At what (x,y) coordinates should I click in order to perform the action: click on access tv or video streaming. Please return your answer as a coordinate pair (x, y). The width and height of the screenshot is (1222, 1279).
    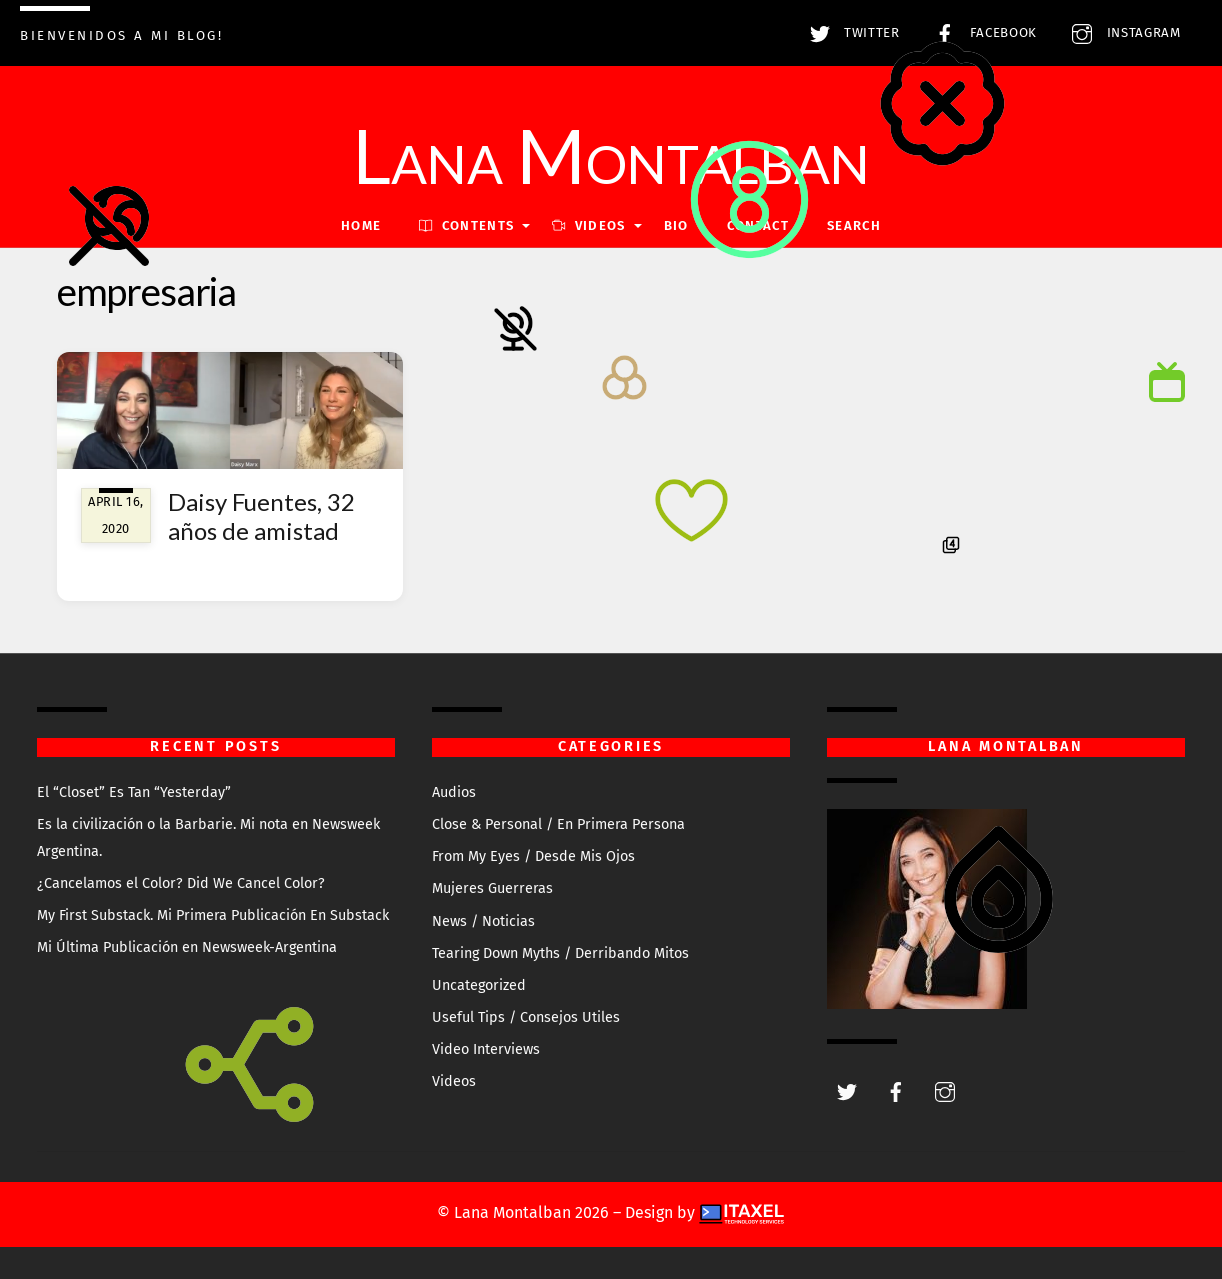
    Looking at the image, I should click on (1167, 382).